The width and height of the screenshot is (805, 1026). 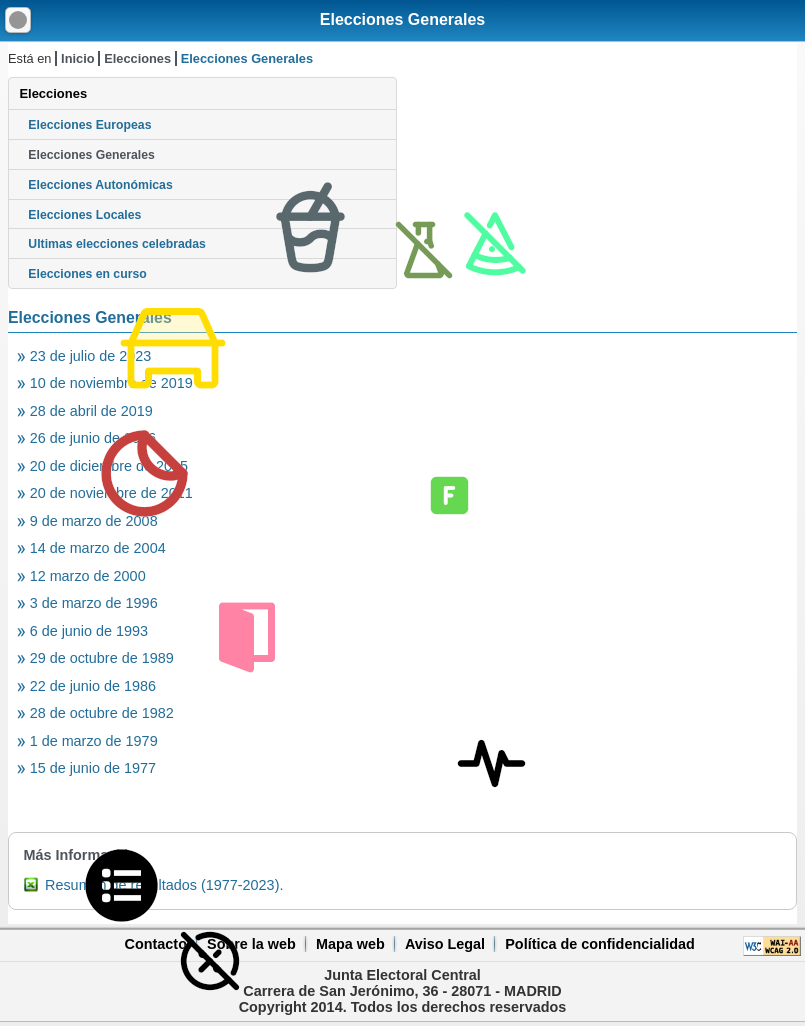 I want to click on order bubble tea or drinks, so click(x=310, y=229).